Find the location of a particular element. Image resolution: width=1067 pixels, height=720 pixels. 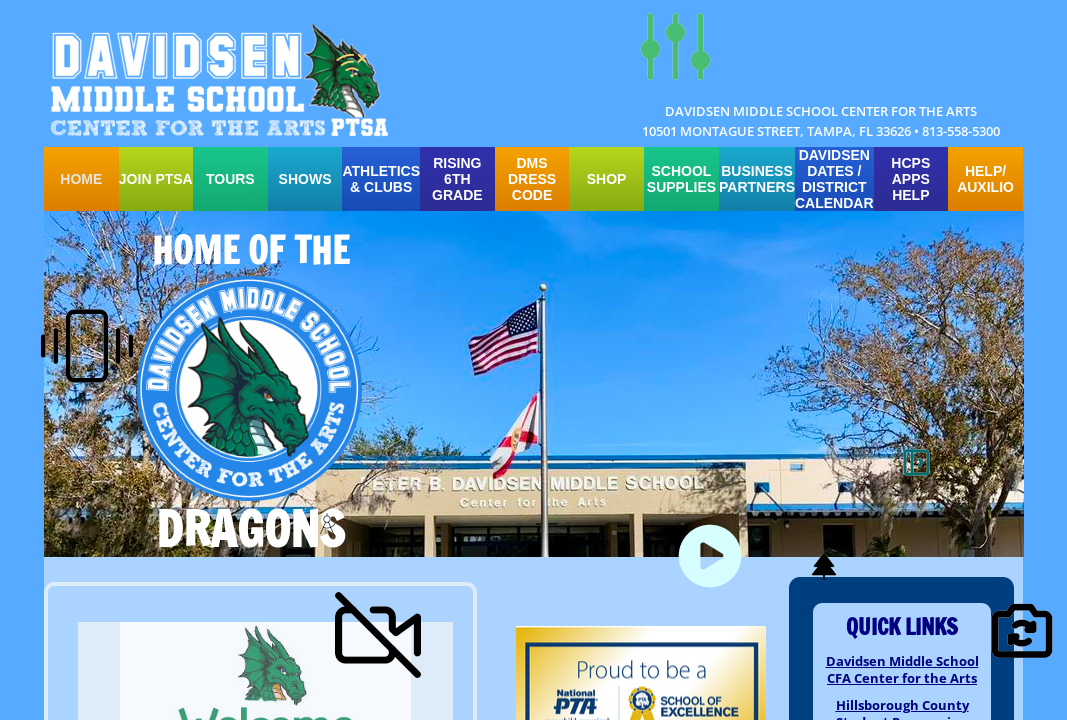

indicates a park or nature area on a map is located at coordinates (824, 567).